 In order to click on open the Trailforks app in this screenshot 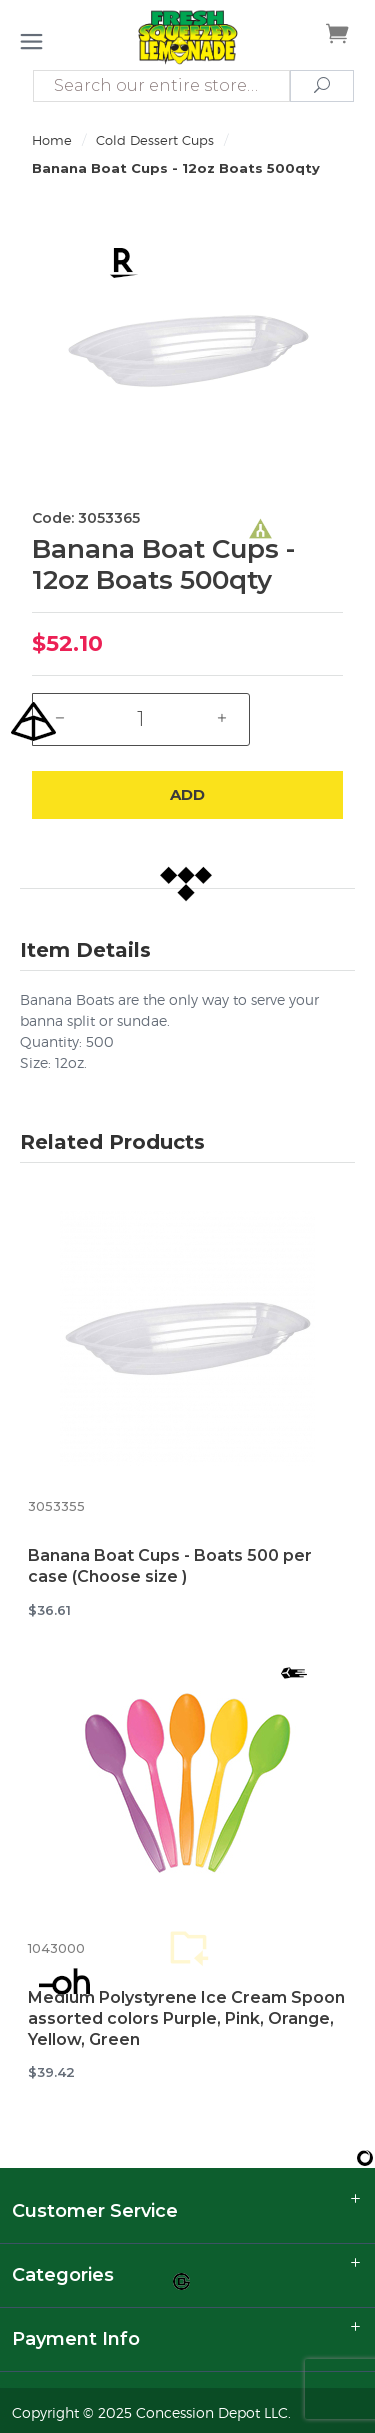, I will do `click(260, 528)`.